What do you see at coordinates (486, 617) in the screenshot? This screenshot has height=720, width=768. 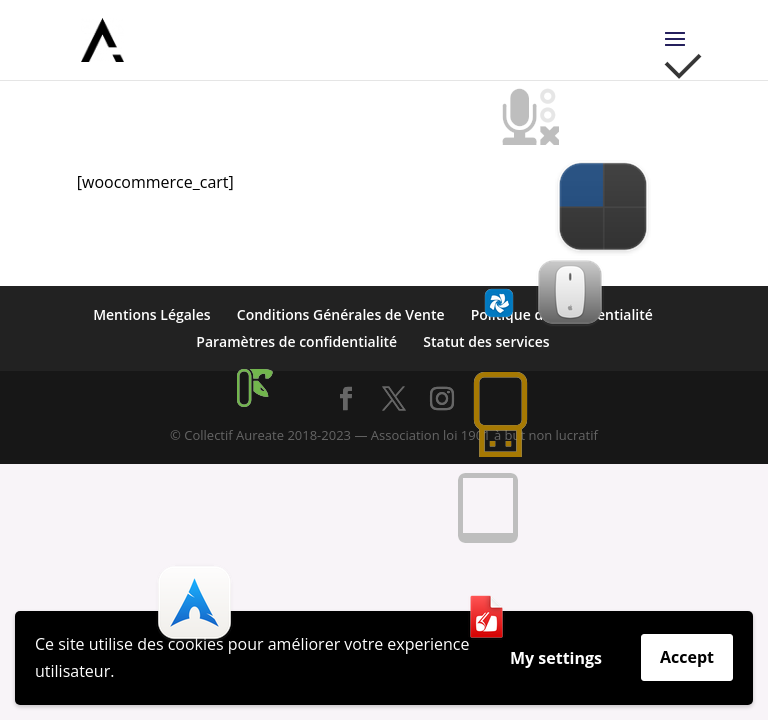 I see `a postscript document file` at bounding box center [486, 617].